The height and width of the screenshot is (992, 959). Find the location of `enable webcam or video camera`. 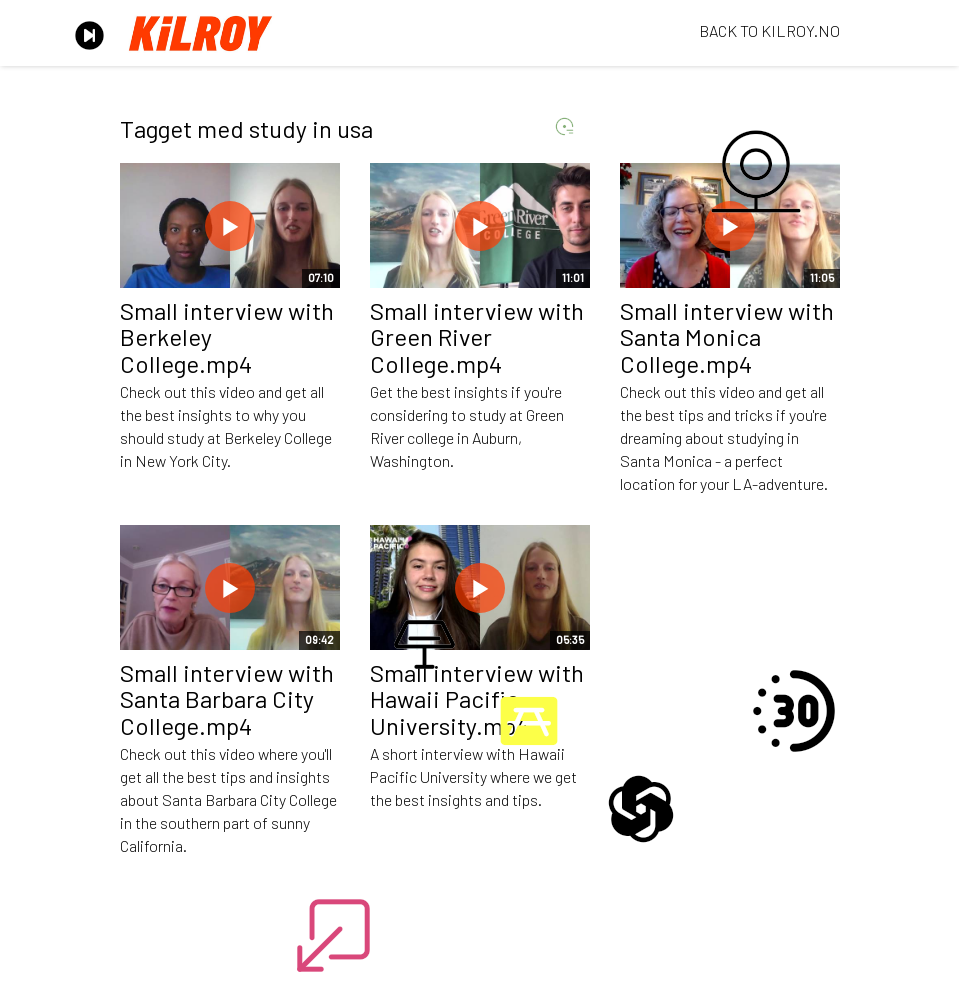

enable webcam or video camera is located at coordinates (756, 175).